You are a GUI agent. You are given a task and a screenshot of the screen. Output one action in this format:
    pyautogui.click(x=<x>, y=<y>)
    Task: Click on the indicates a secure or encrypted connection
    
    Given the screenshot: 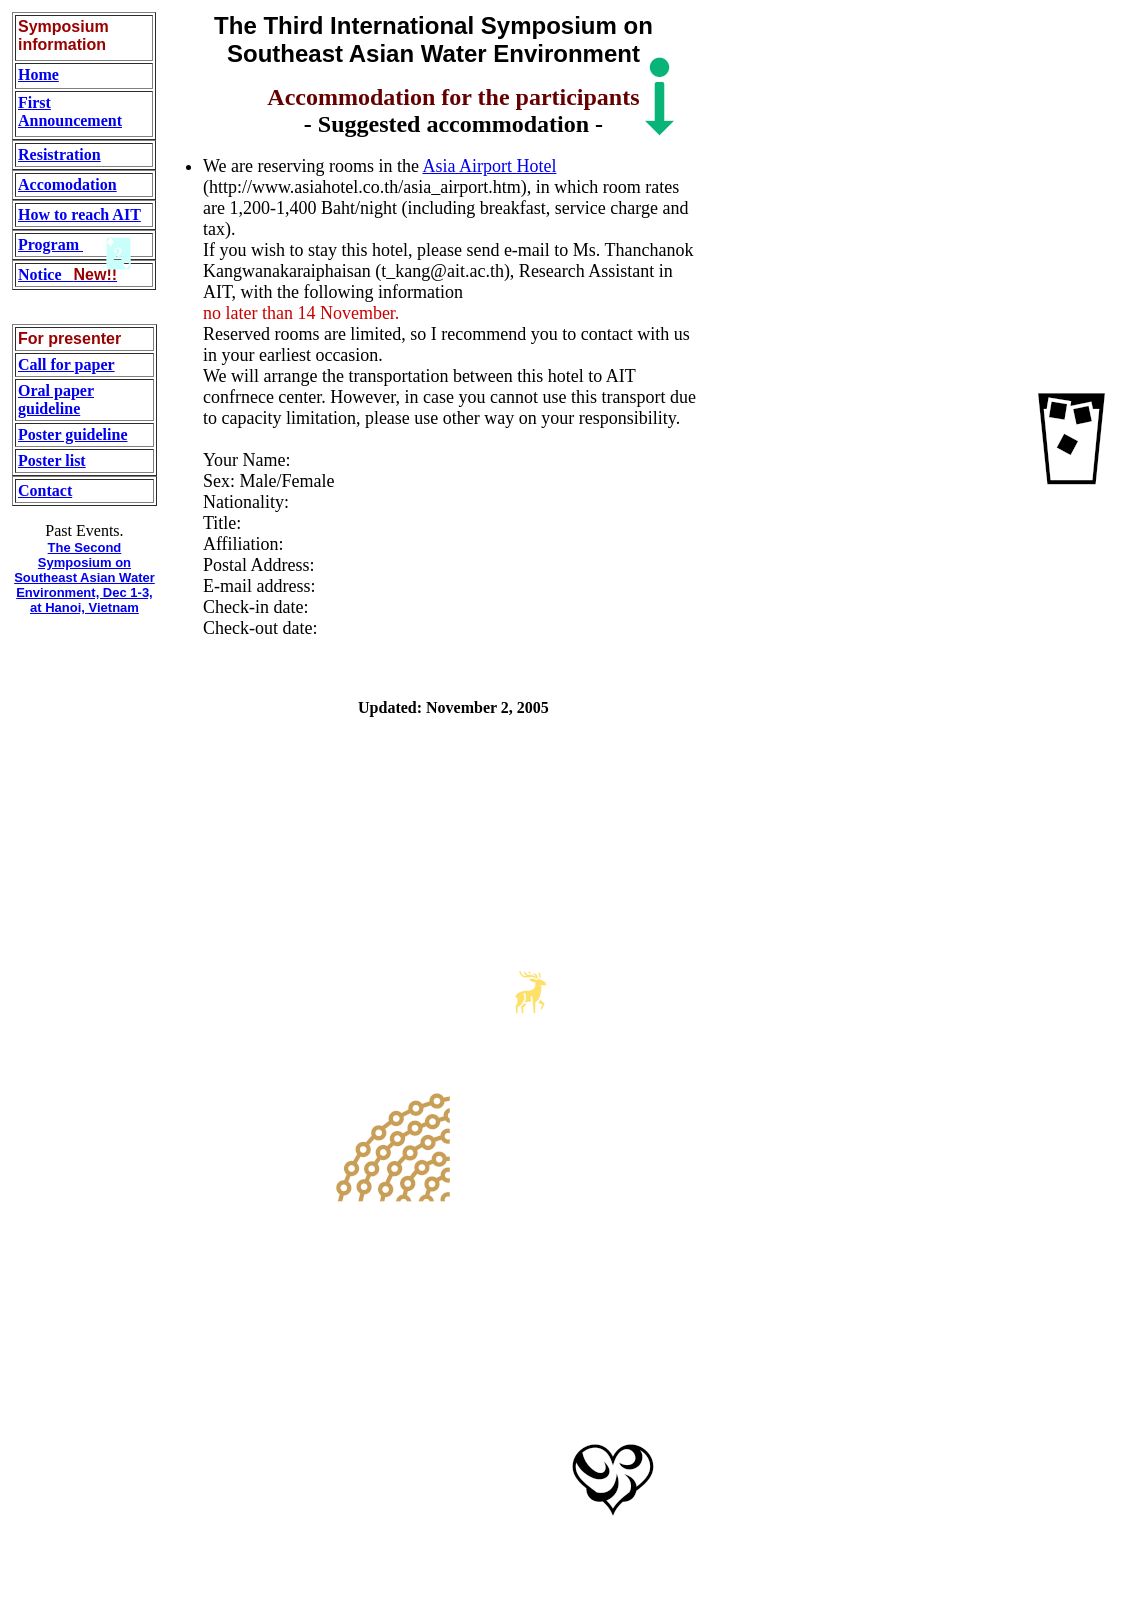 What is the action you would take?
    pyautogui.click(x=393, y=1145)
    